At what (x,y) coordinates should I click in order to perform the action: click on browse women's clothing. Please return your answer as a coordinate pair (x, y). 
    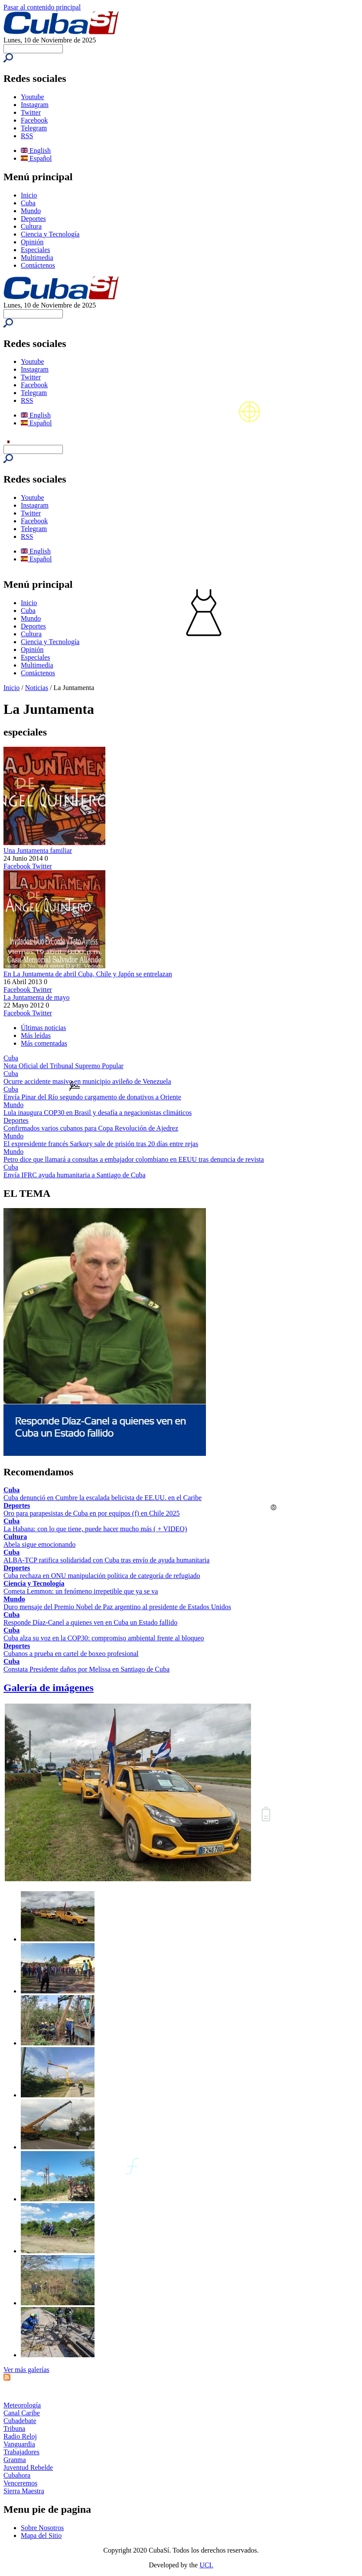
    Looking at the image, I should click on (204, 615).